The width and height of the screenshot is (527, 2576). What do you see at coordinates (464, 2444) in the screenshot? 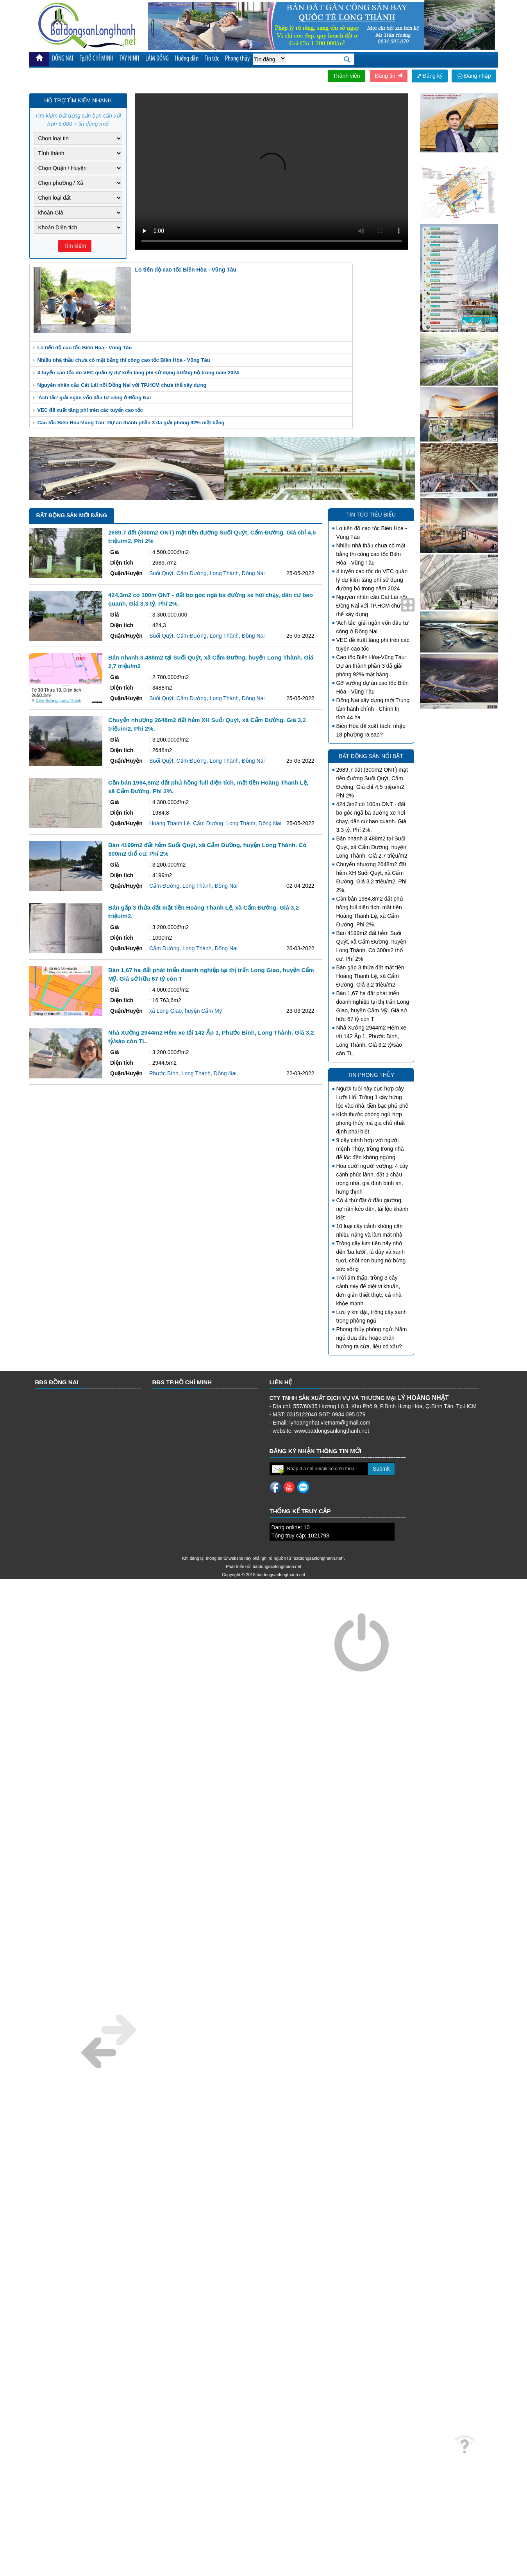
I see `indicates no network route available` at bounding box center [464, 2444].